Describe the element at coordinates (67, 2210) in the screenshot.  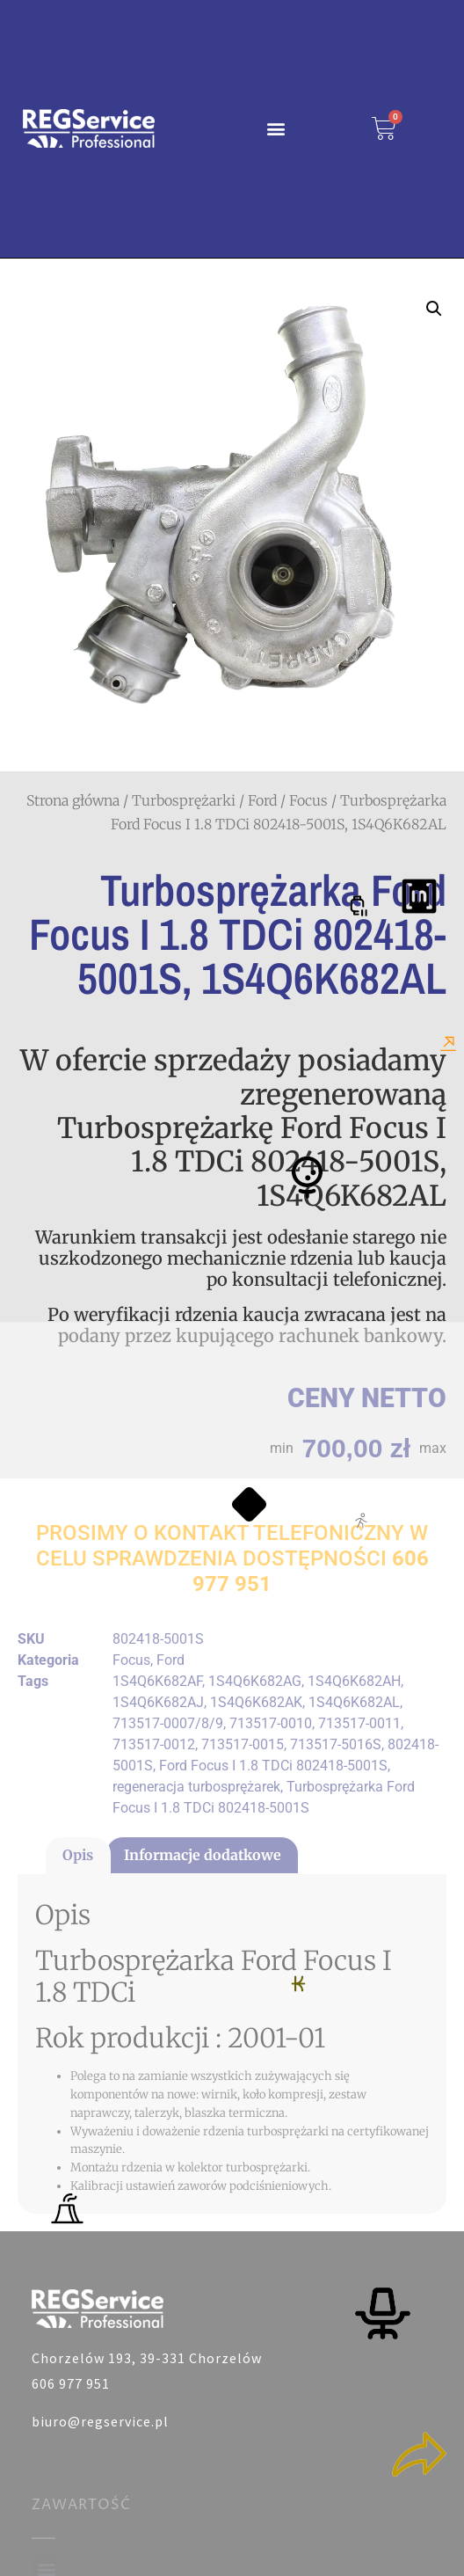
I see `indicates nuclear power or energy facility` at that location.